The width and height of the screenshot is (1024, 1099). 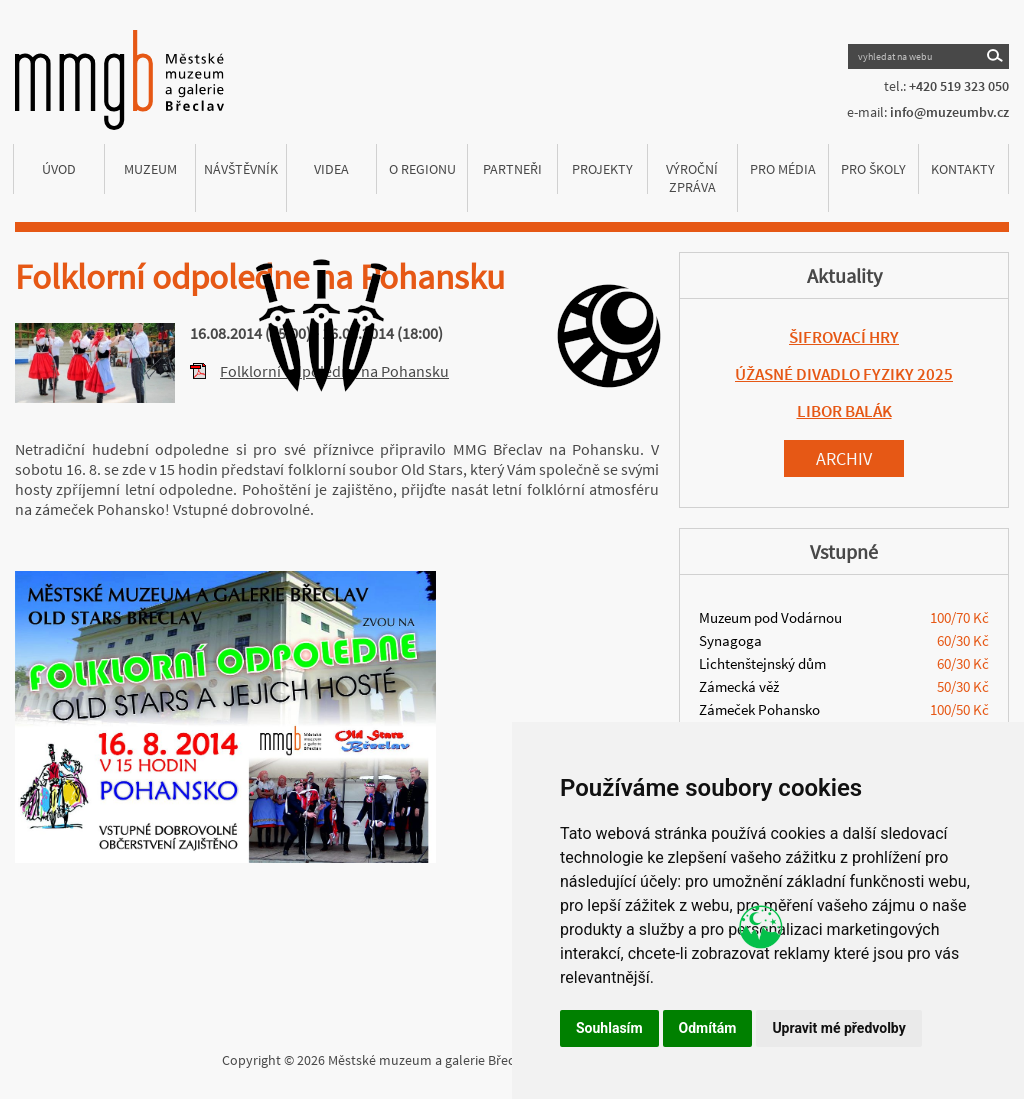 What do you see at coordinates (761, 927) in the screenshot?
I see `toggle night mode or dark theme` at bounding box center [761, 927].